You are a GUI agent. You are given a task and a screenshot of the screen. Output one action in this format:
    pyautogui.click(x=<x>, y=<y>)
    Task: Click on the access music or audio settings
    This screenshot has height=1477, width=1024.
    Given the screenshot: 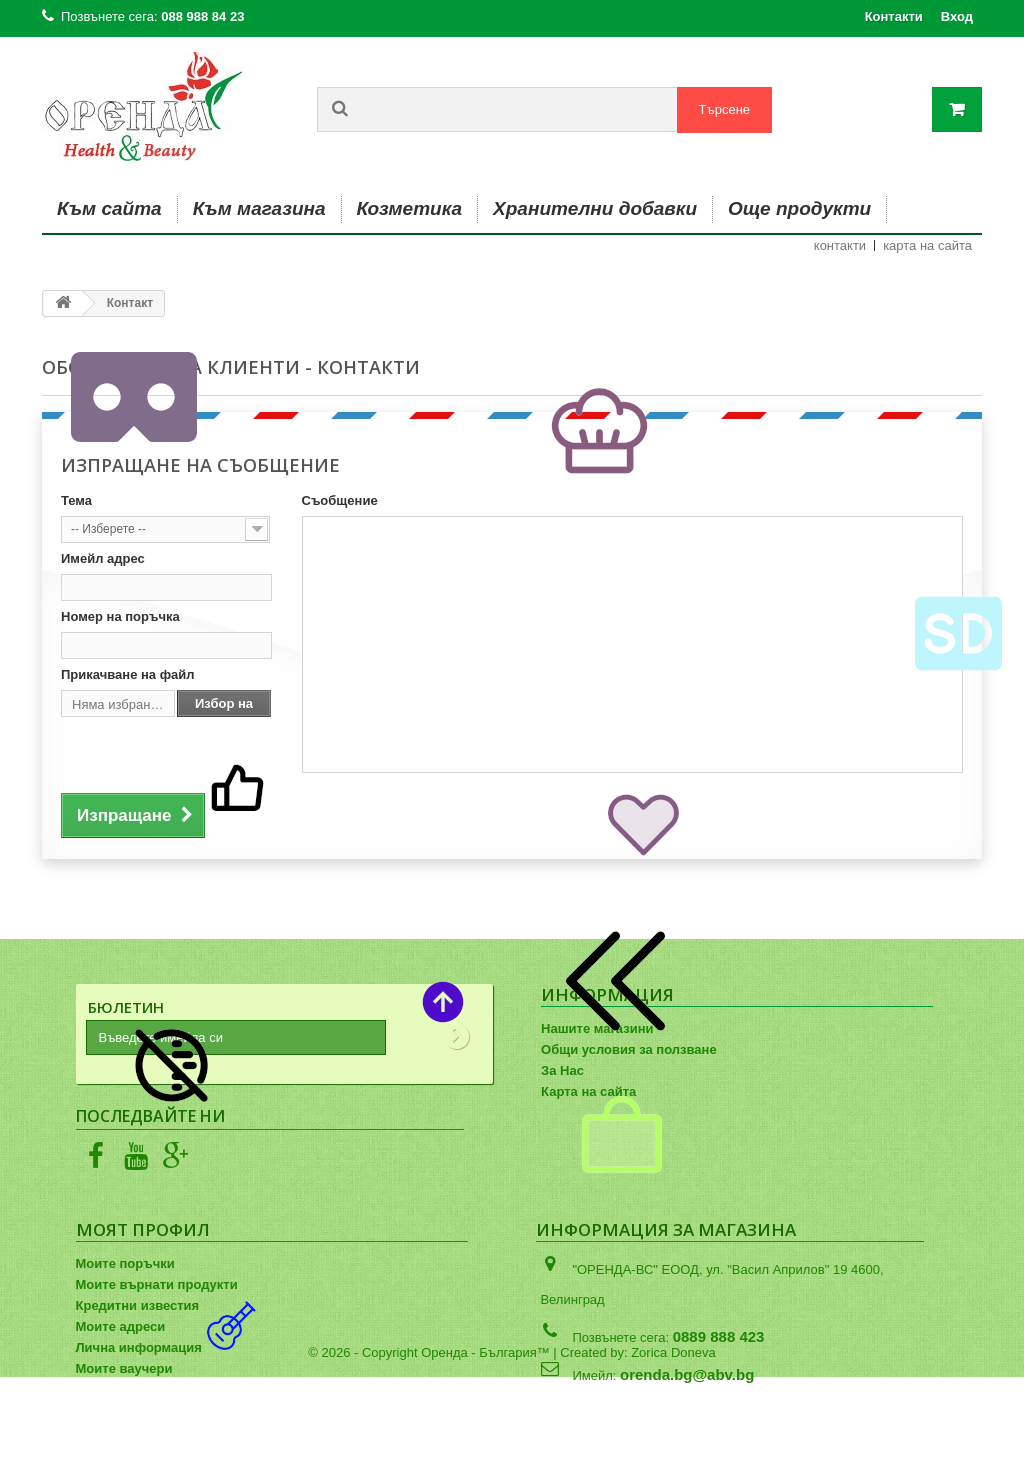 What is the action you would take?
    pyautogui.click(x=231, y=1326)
    